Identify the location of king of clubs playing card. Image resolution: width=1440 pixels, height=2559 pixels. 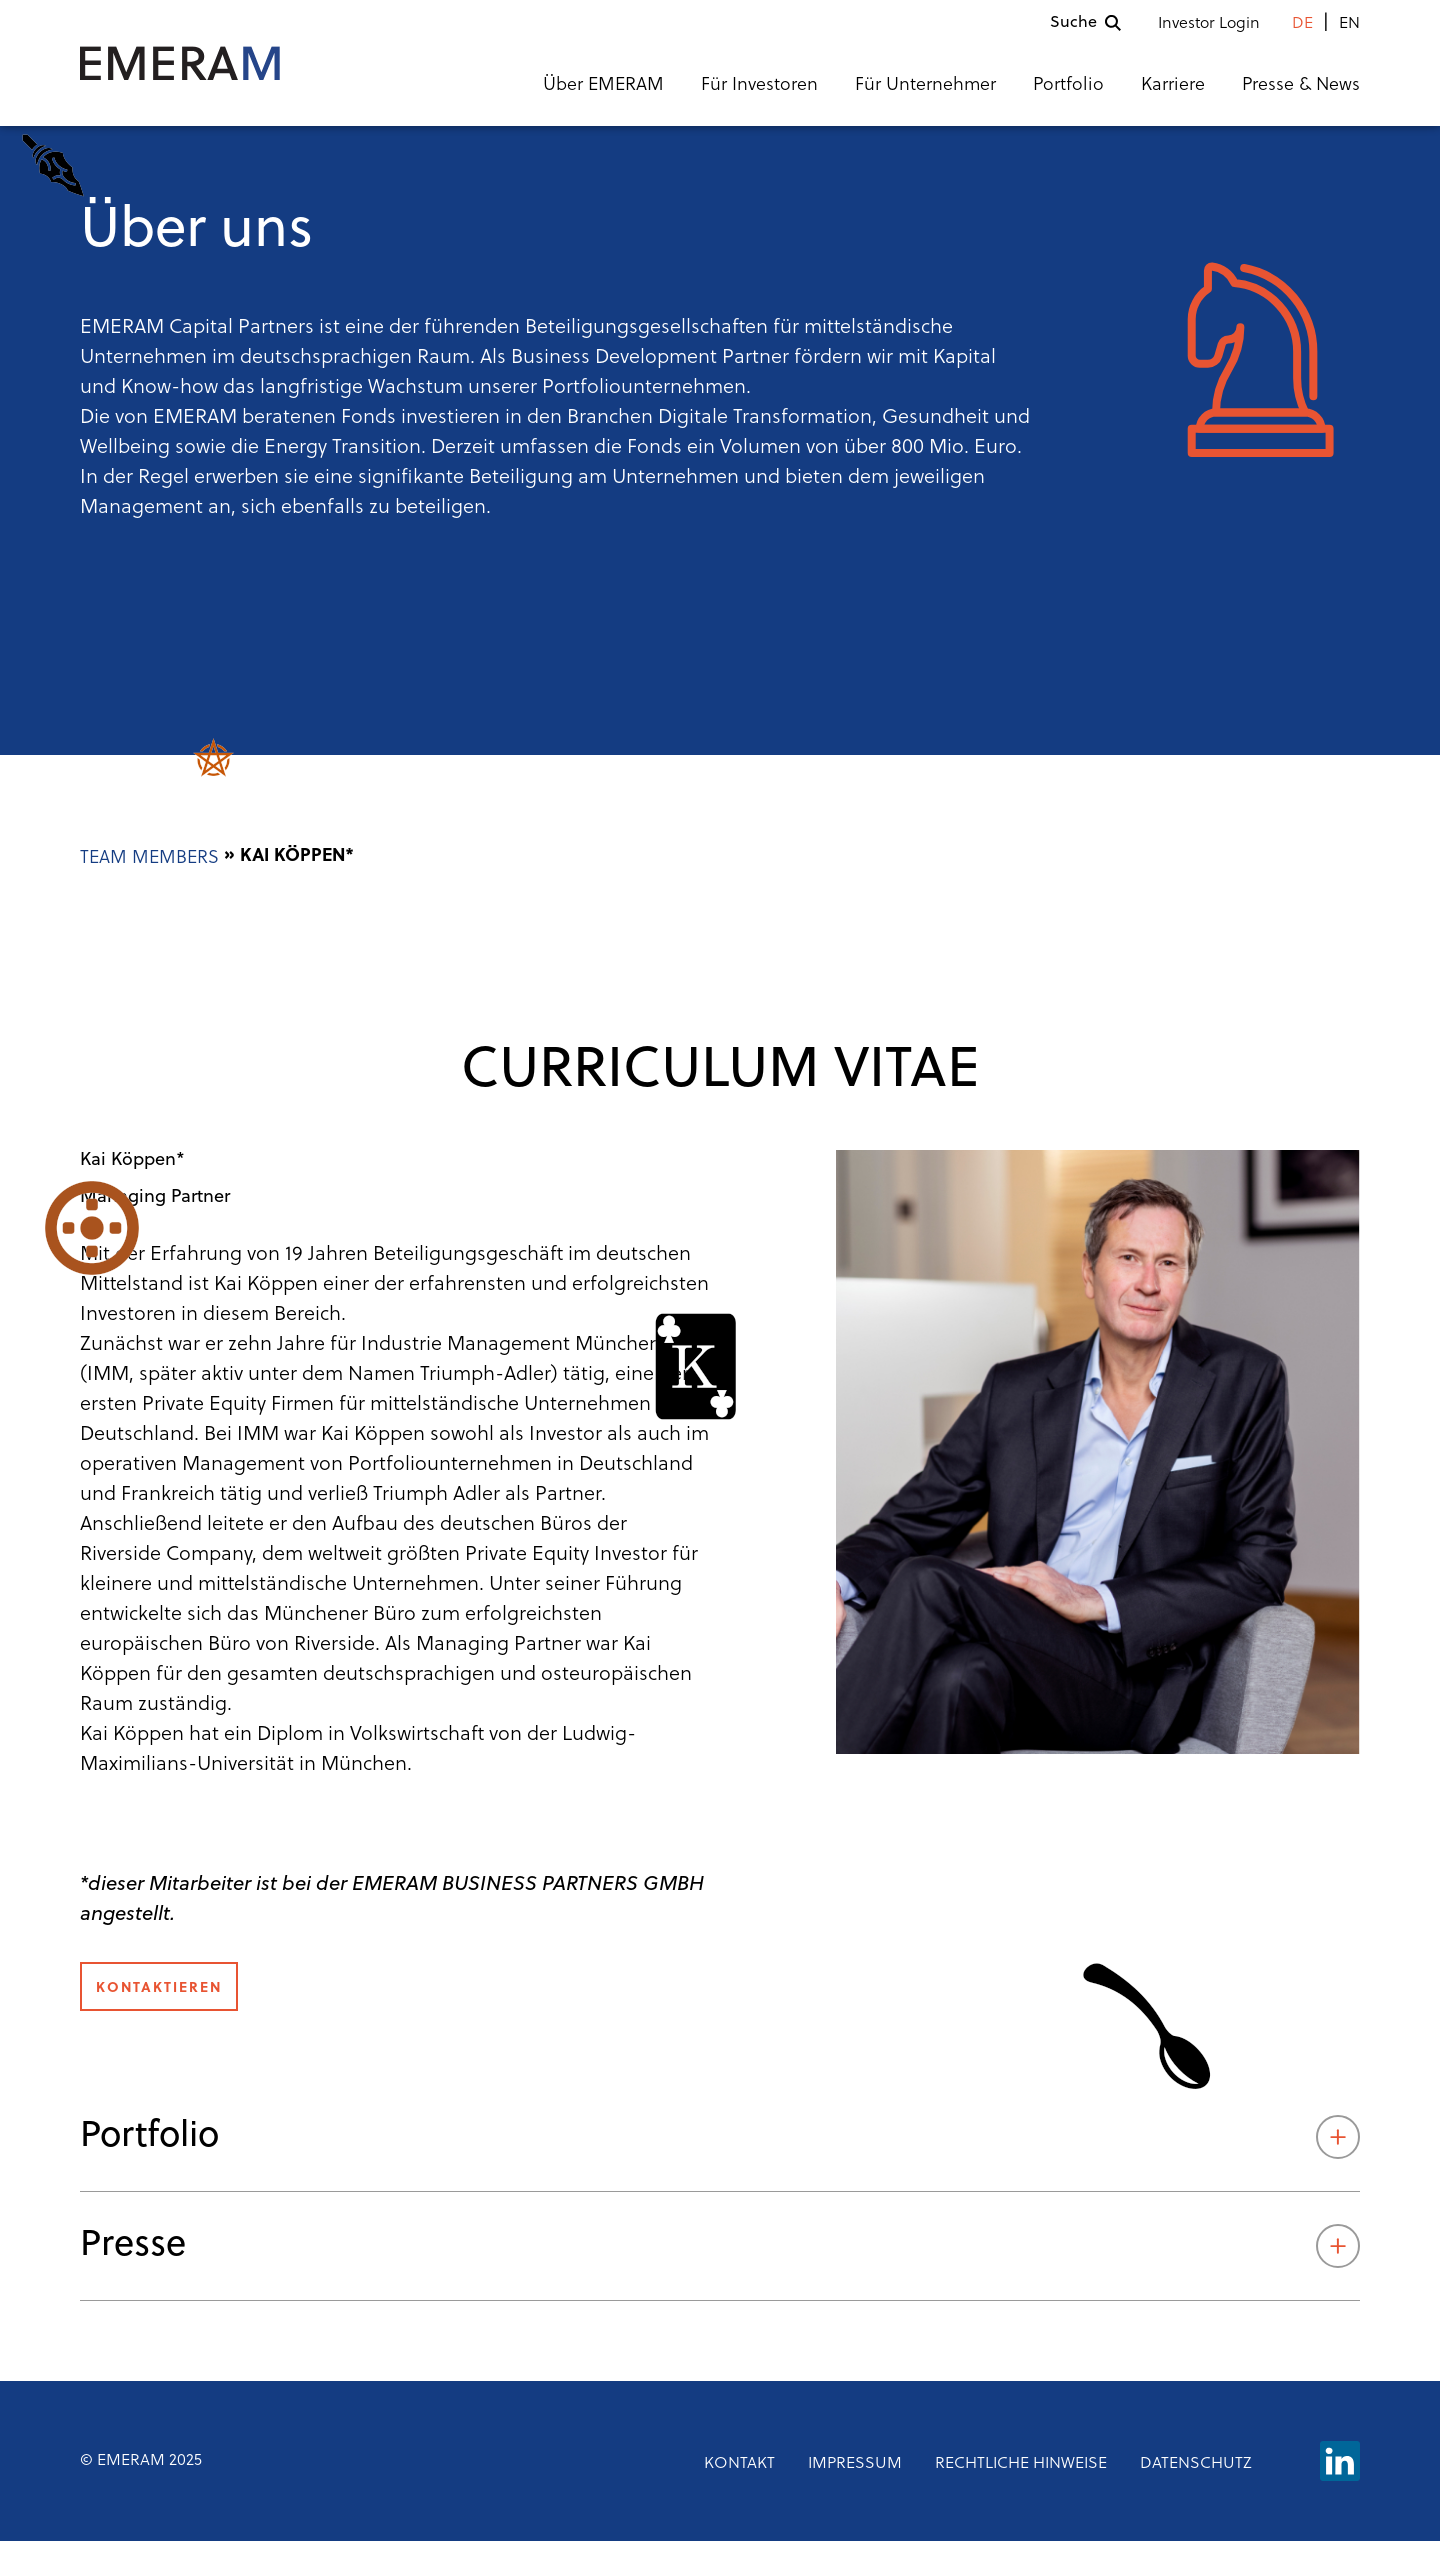
(695, 1366).